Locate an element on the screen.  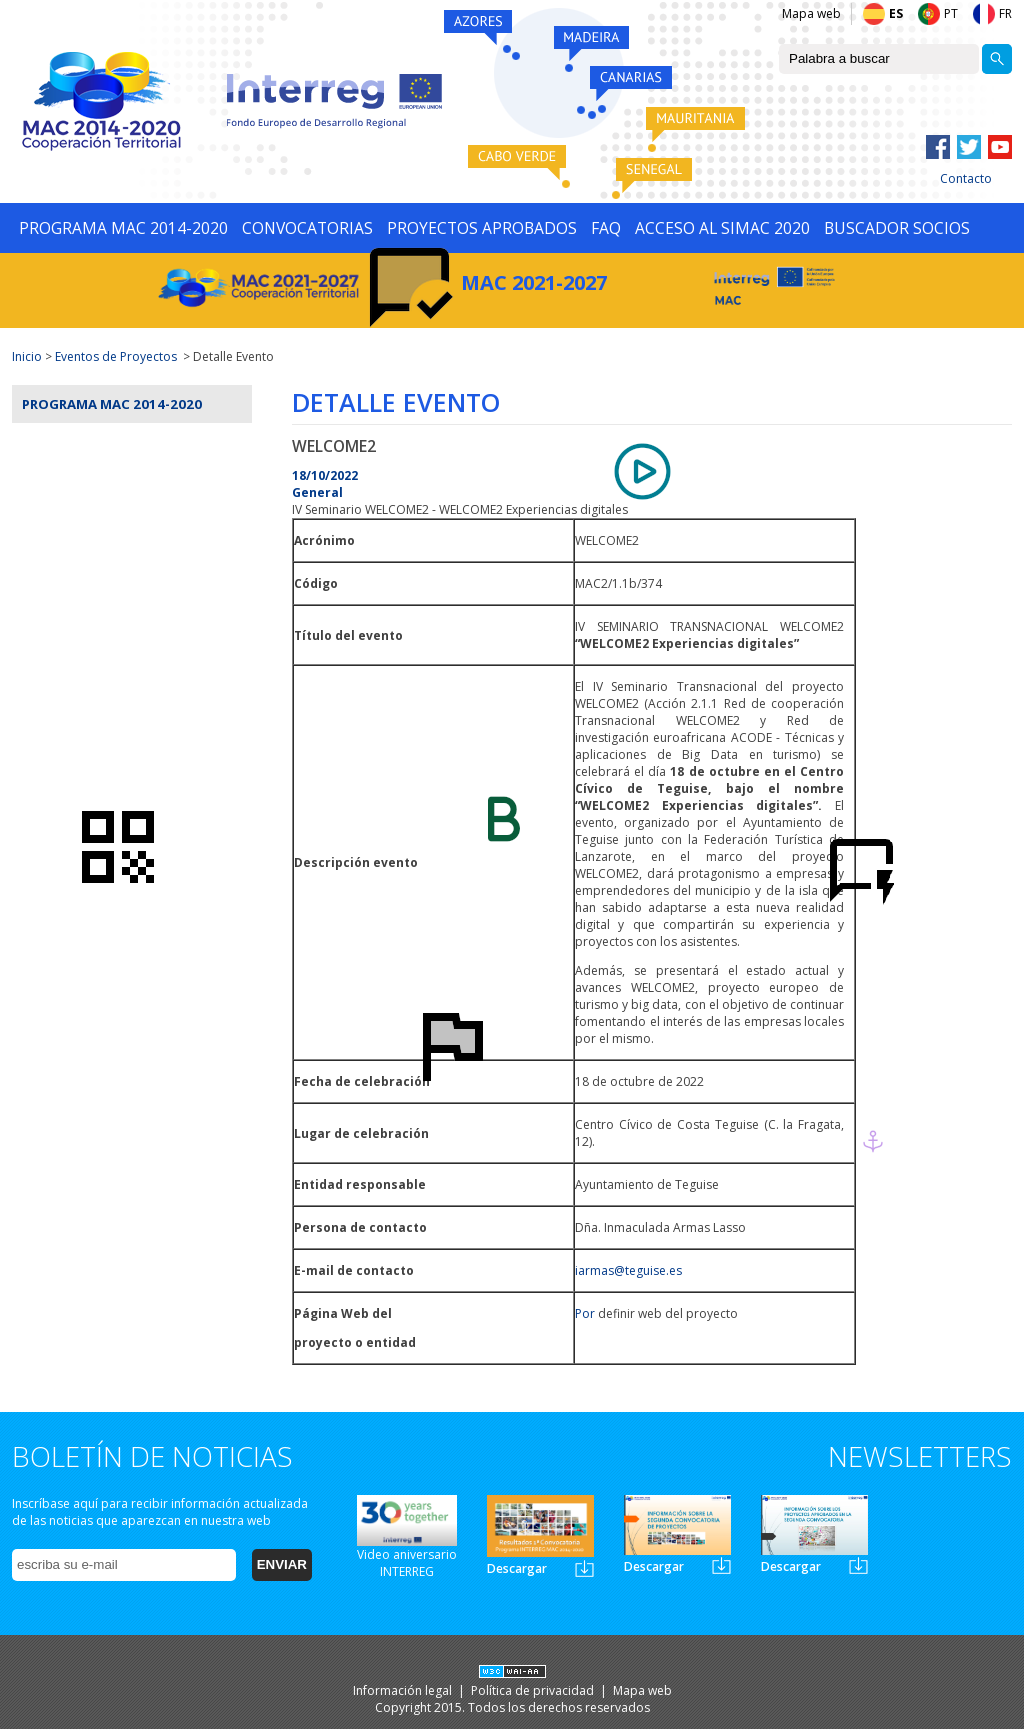
play media or video content is located at coordinates (642, 471).